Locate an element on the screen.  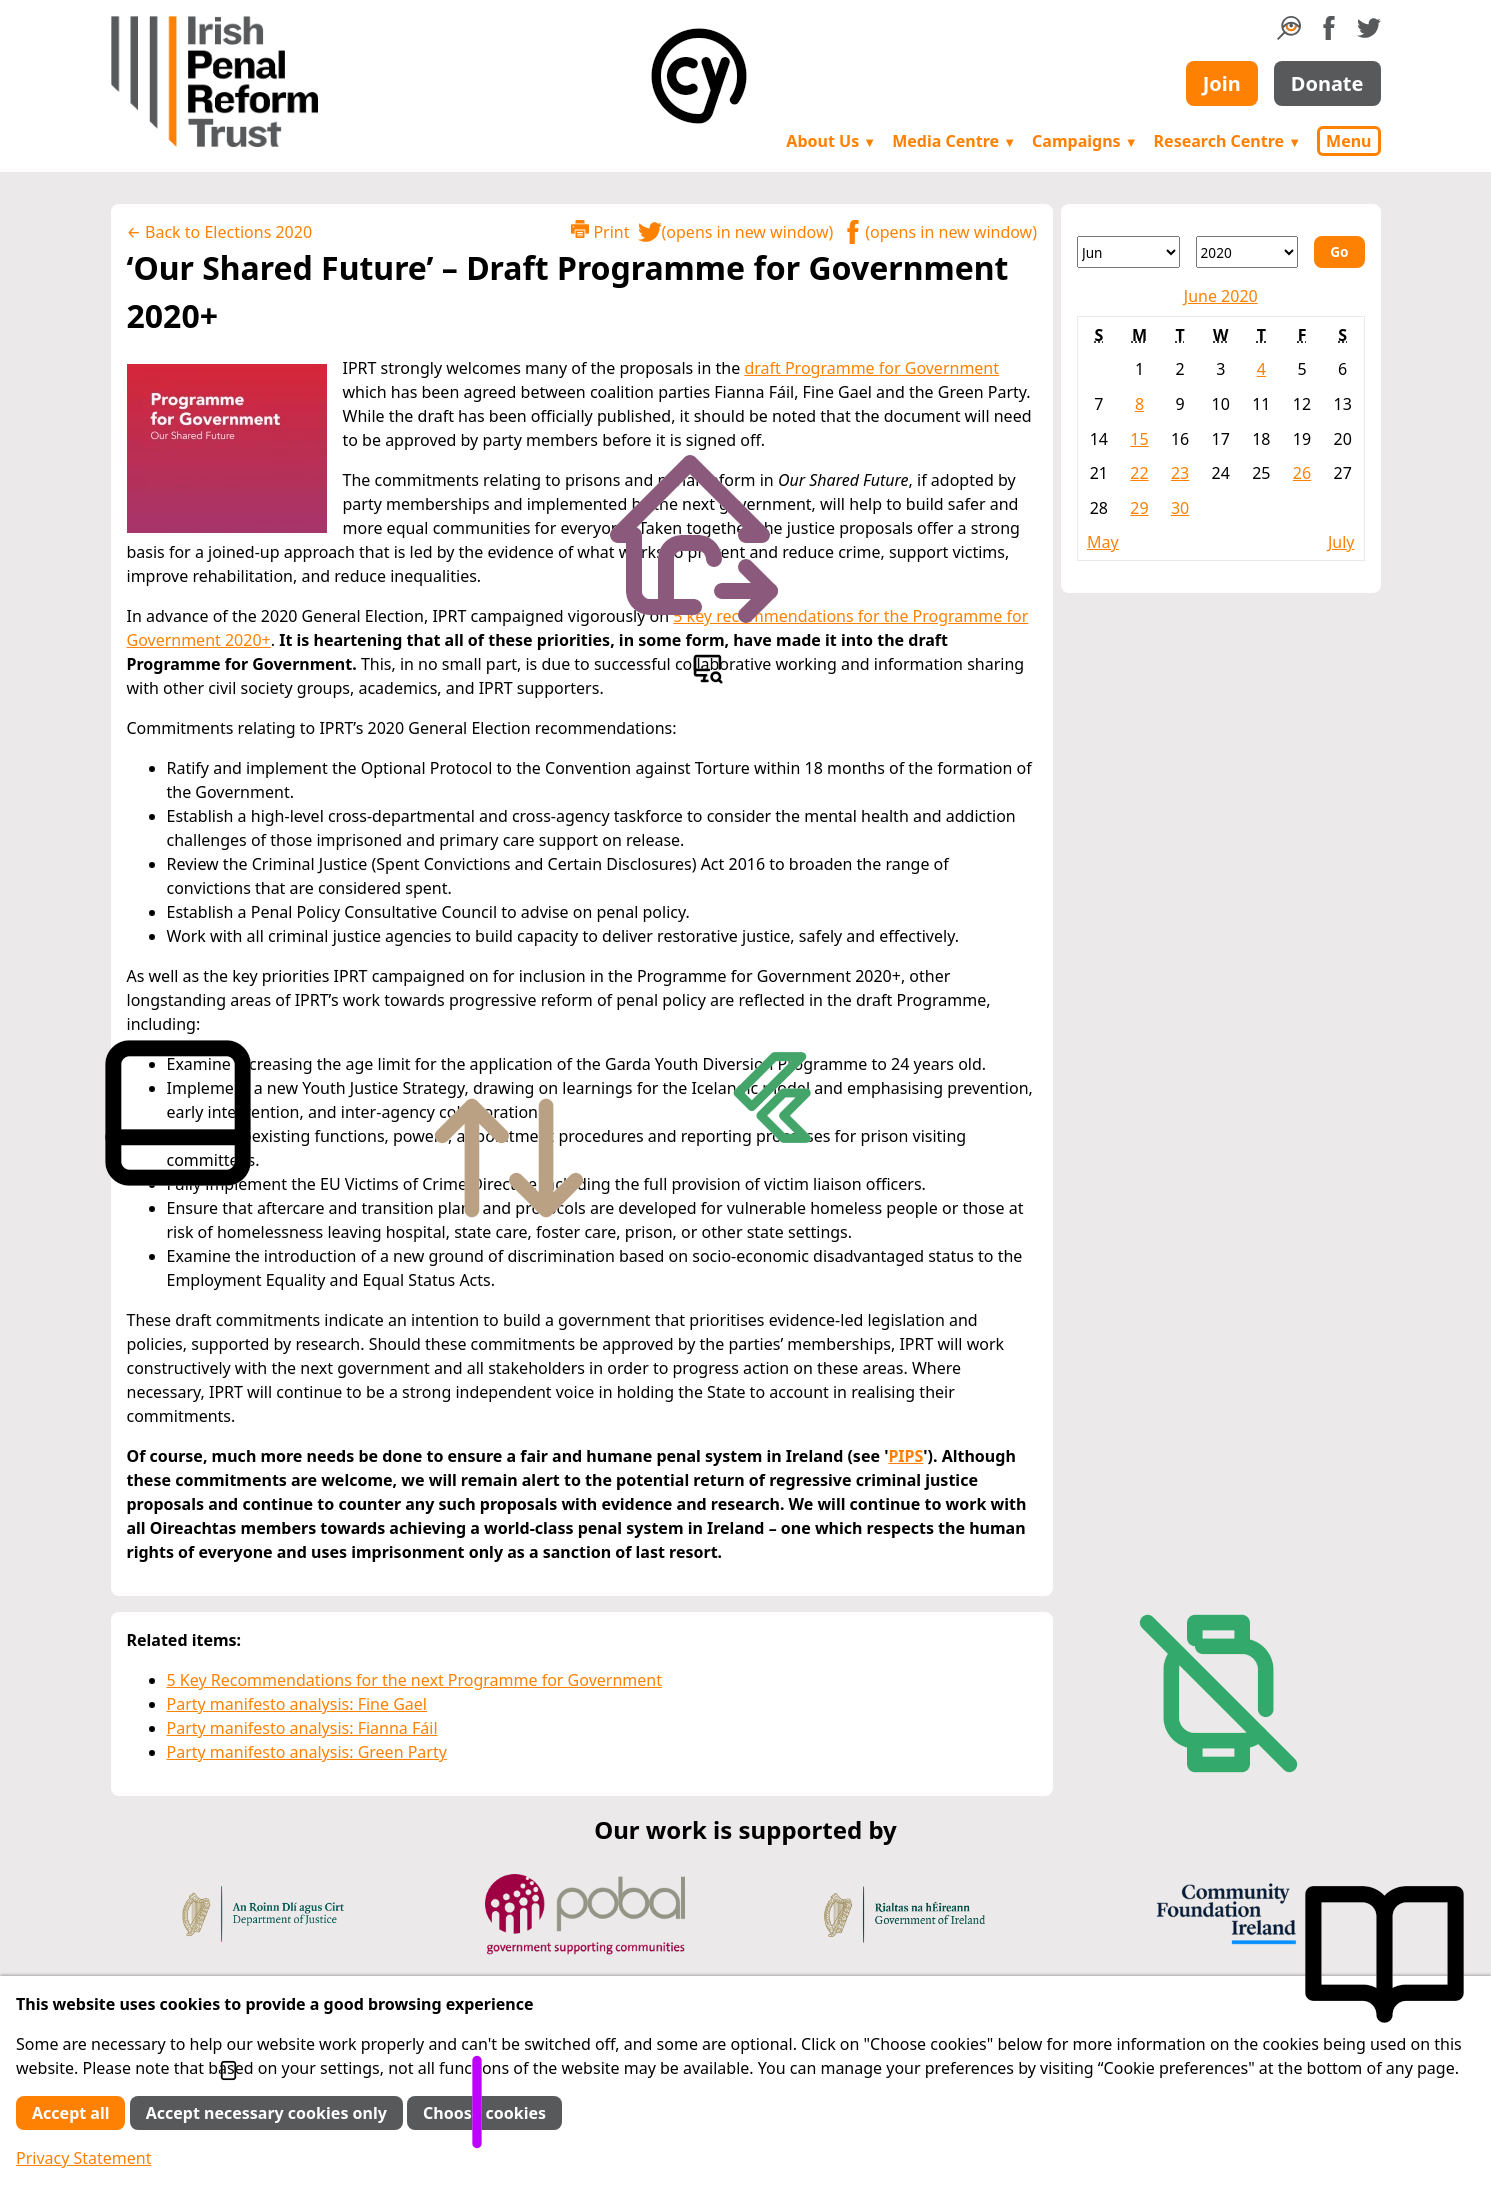
represents a vertical card or panel layout is located at coordinates (228, 2070).